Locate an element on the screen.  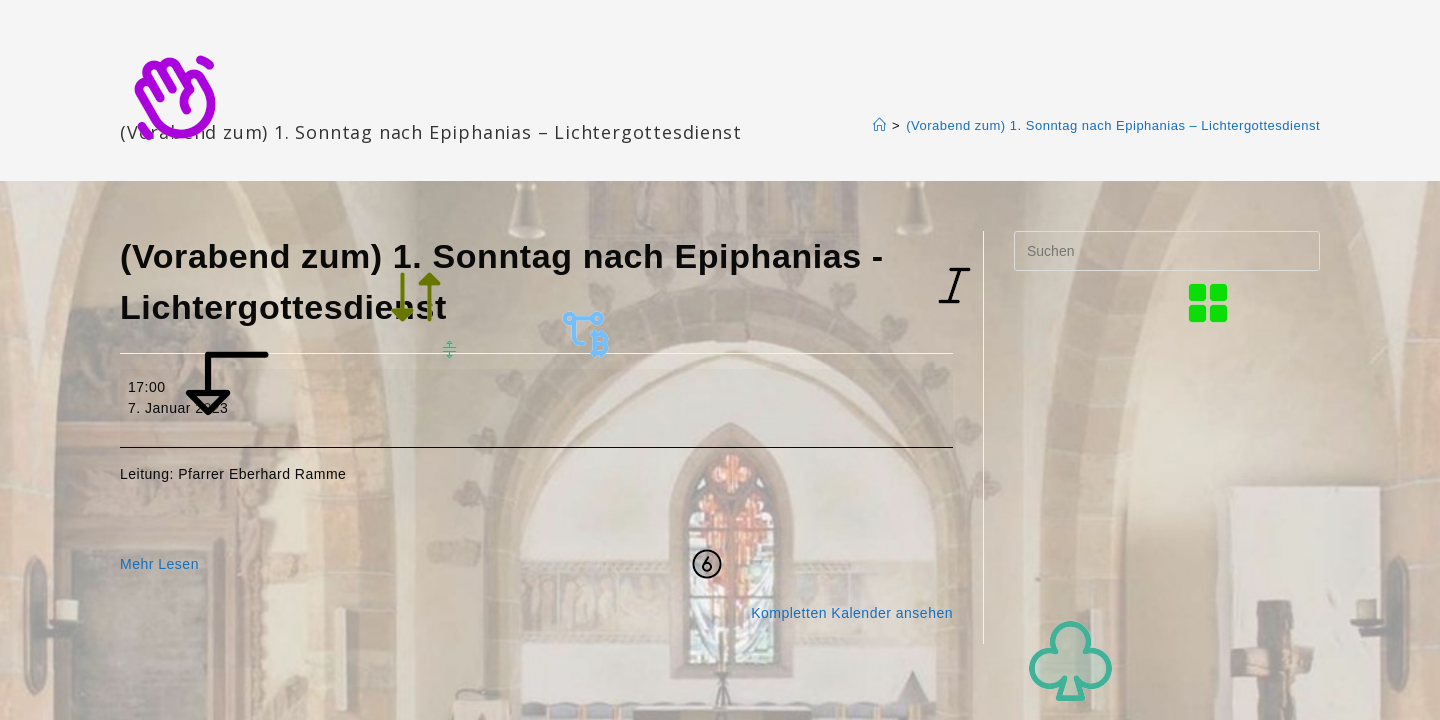
go back and down in navigation is located at coordinates (224, 377).